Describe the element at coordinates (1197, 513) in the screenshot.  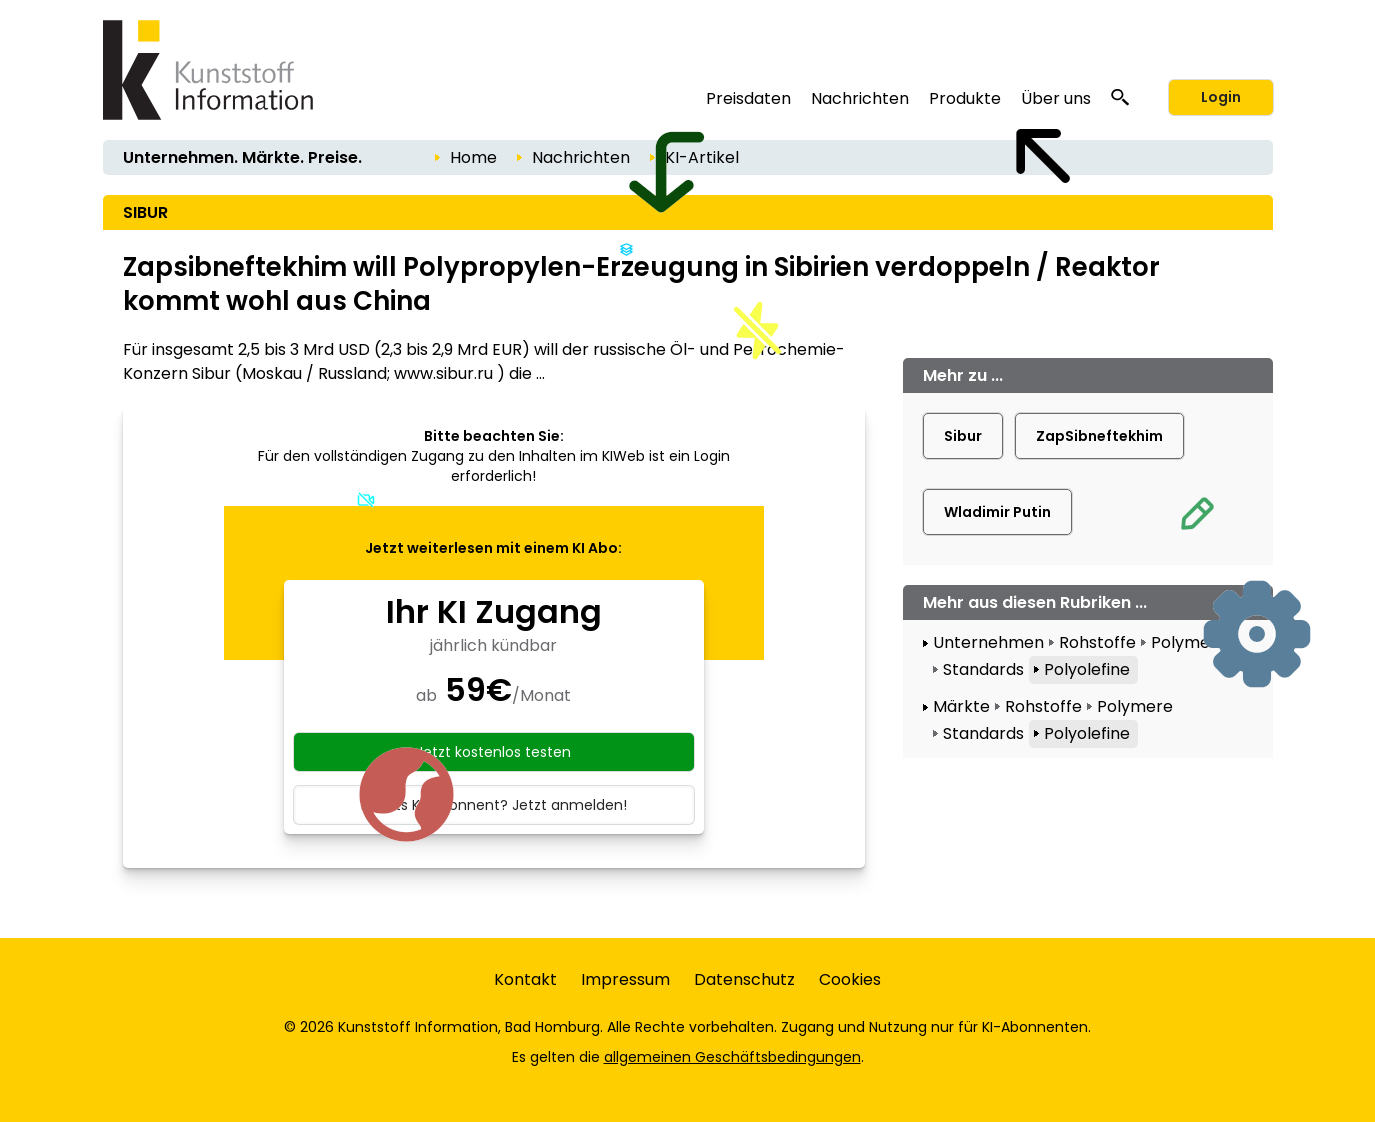
I see `edit content or settings` at that location.